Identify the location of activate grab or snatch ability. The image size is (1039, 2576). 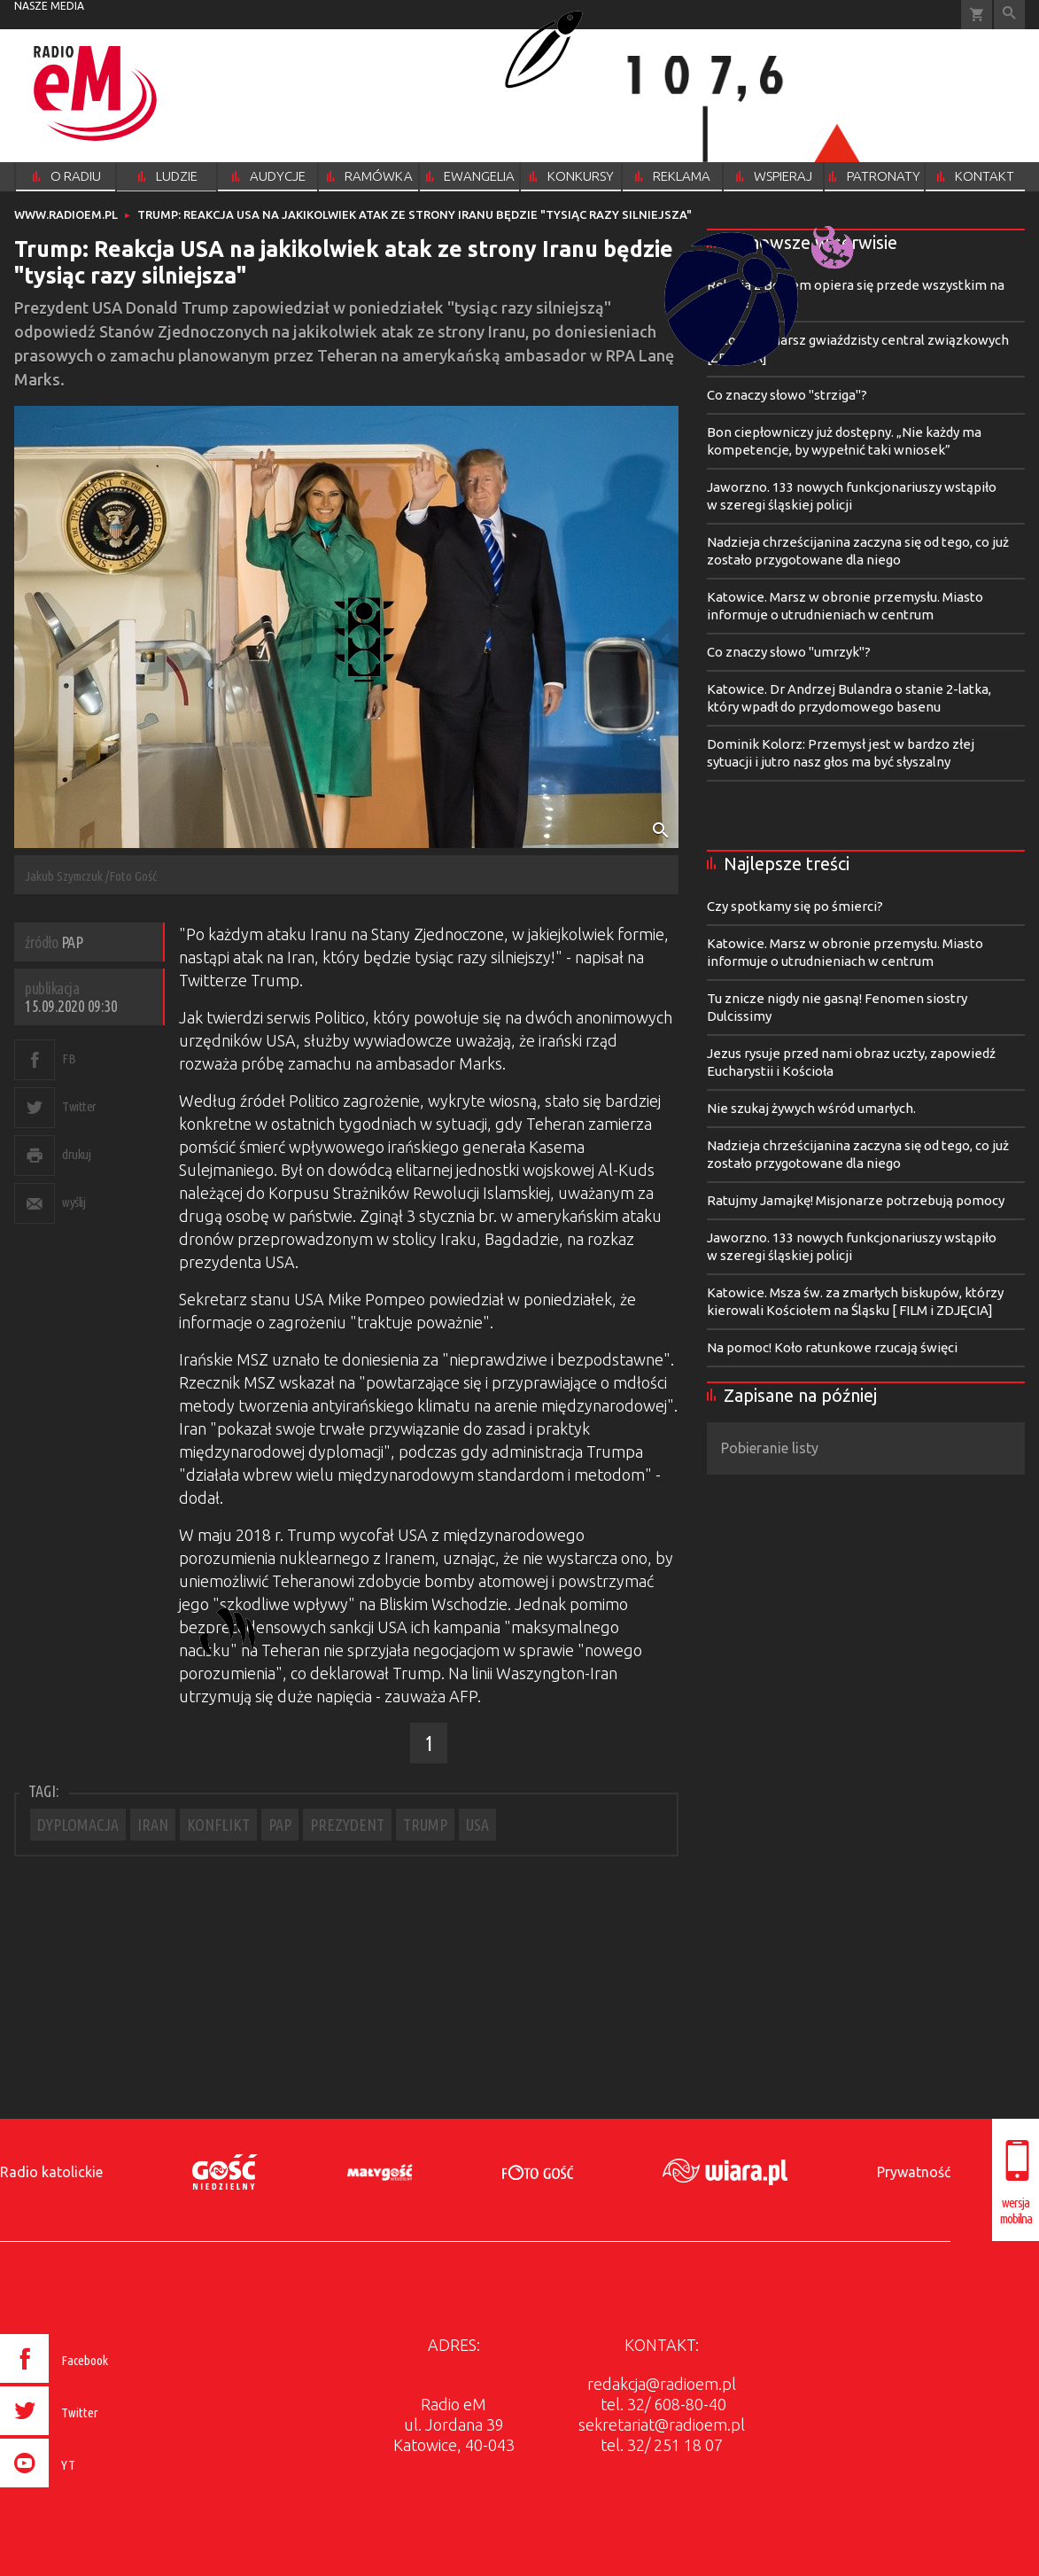
(228, 1636).